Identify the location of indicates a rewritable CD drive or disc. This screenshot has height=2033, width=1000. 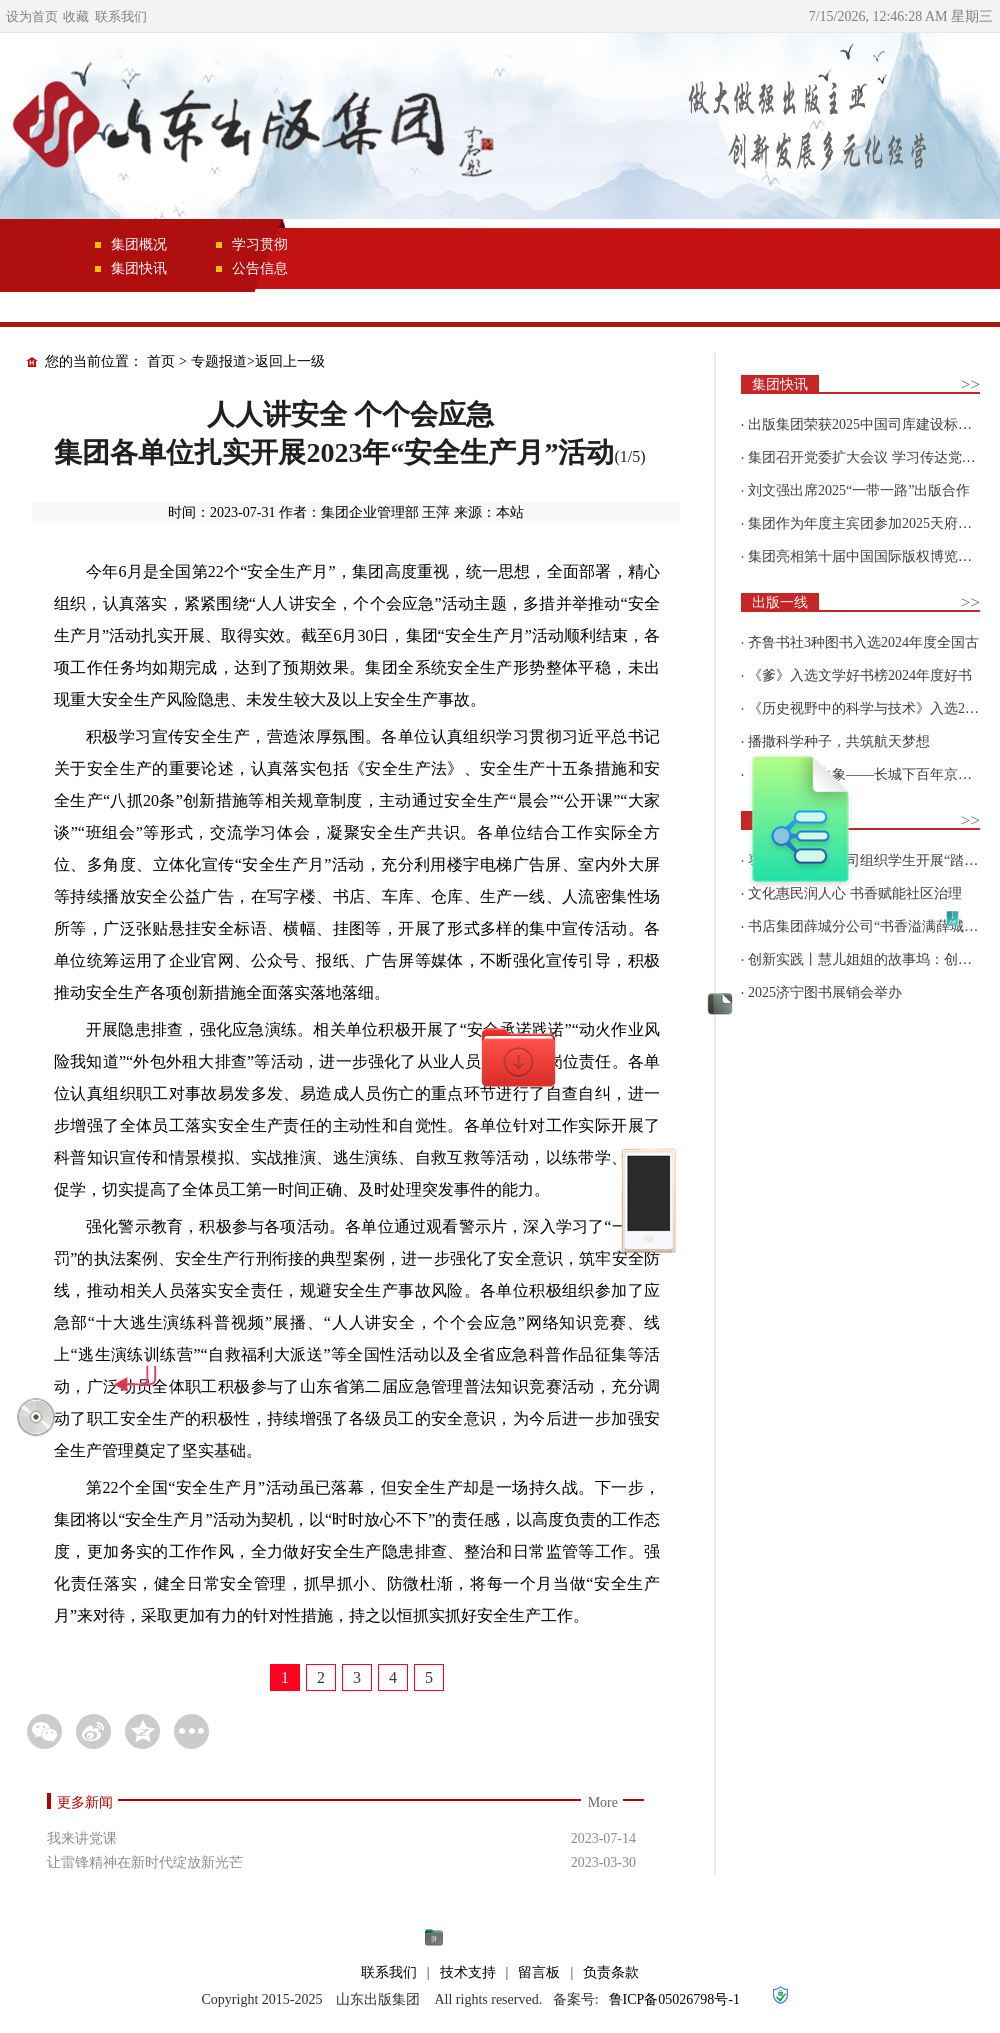
(36, 1417).